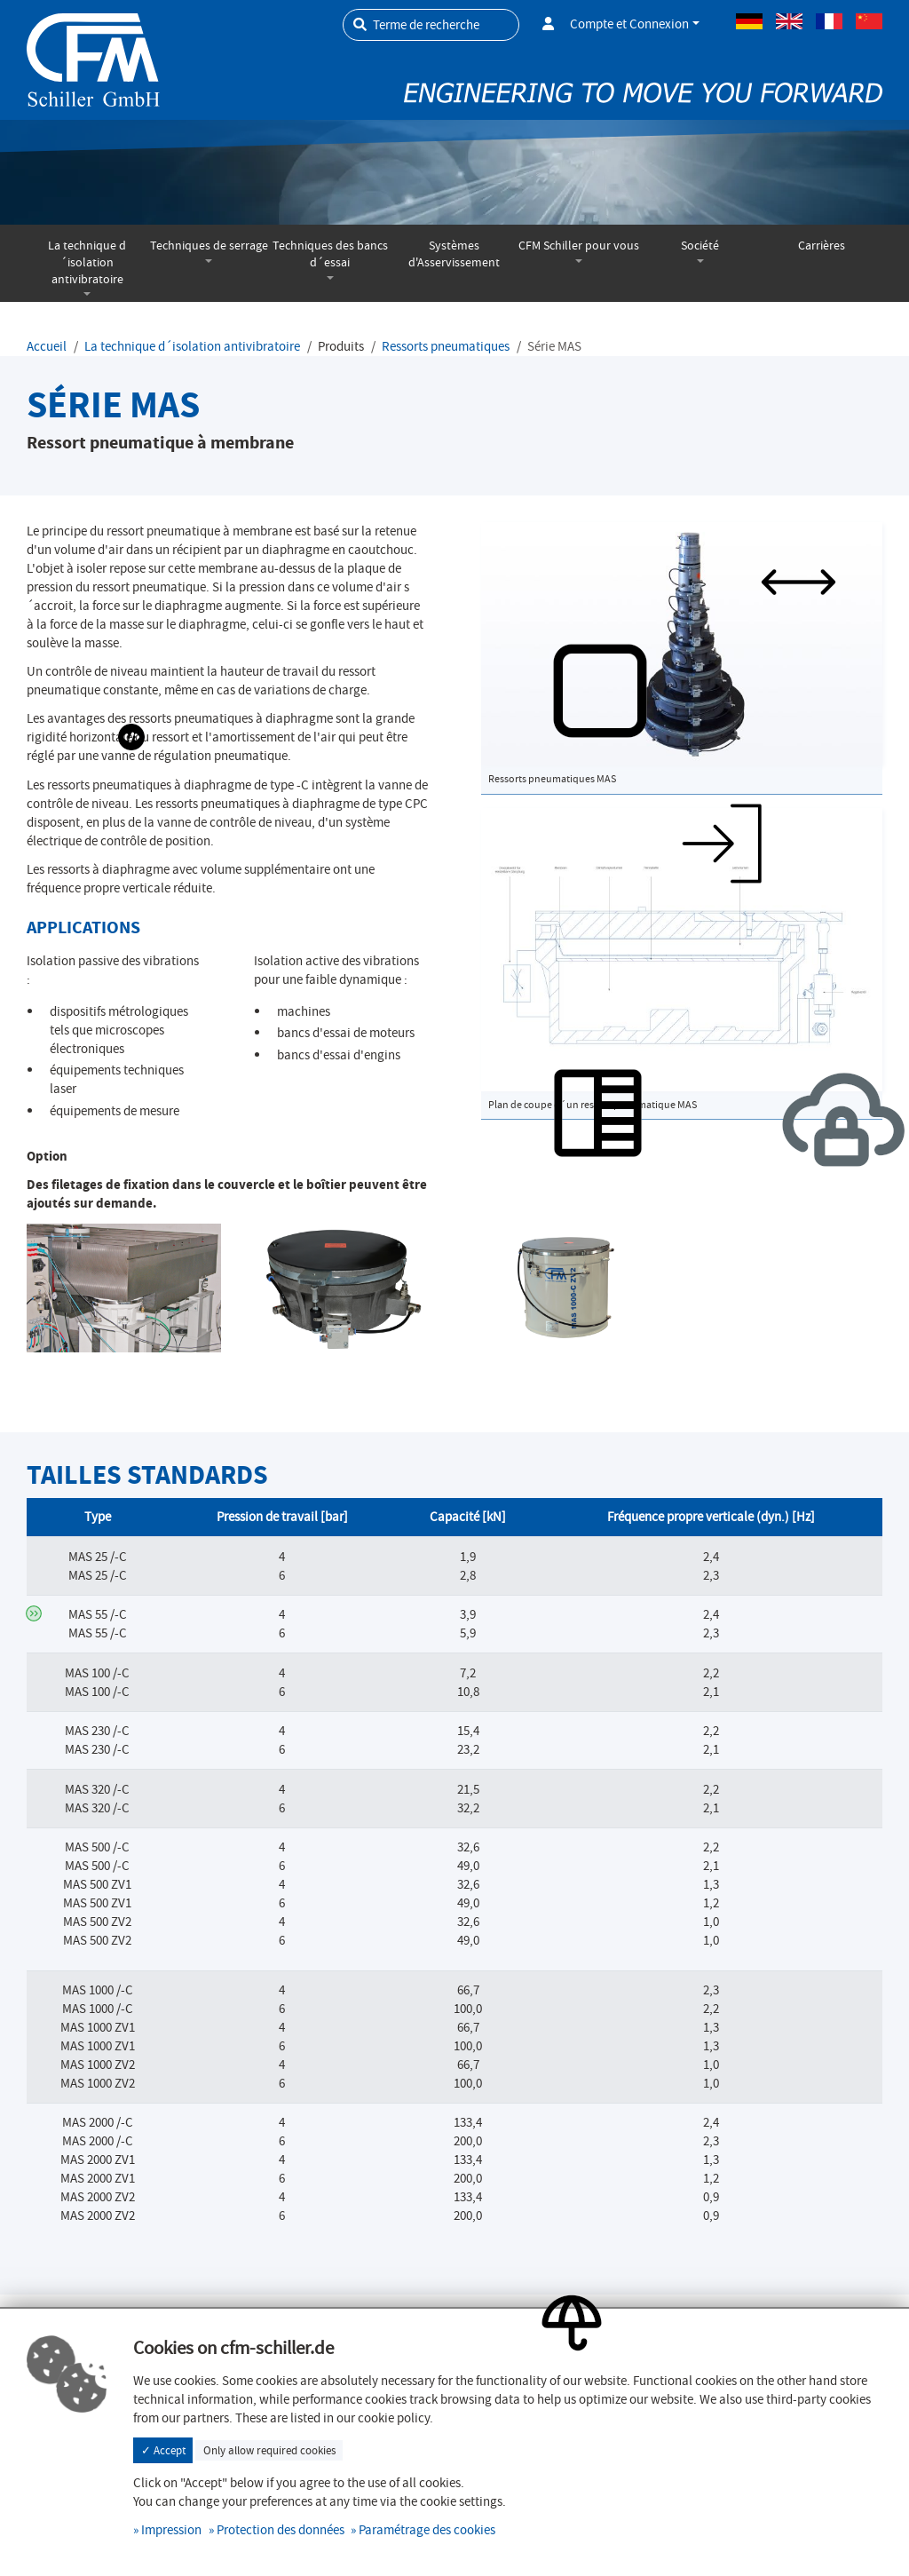 Image resolution: width=909 pixels, height=2576 pixels. I want to click on secure cloud storage, so click(842, 1117).